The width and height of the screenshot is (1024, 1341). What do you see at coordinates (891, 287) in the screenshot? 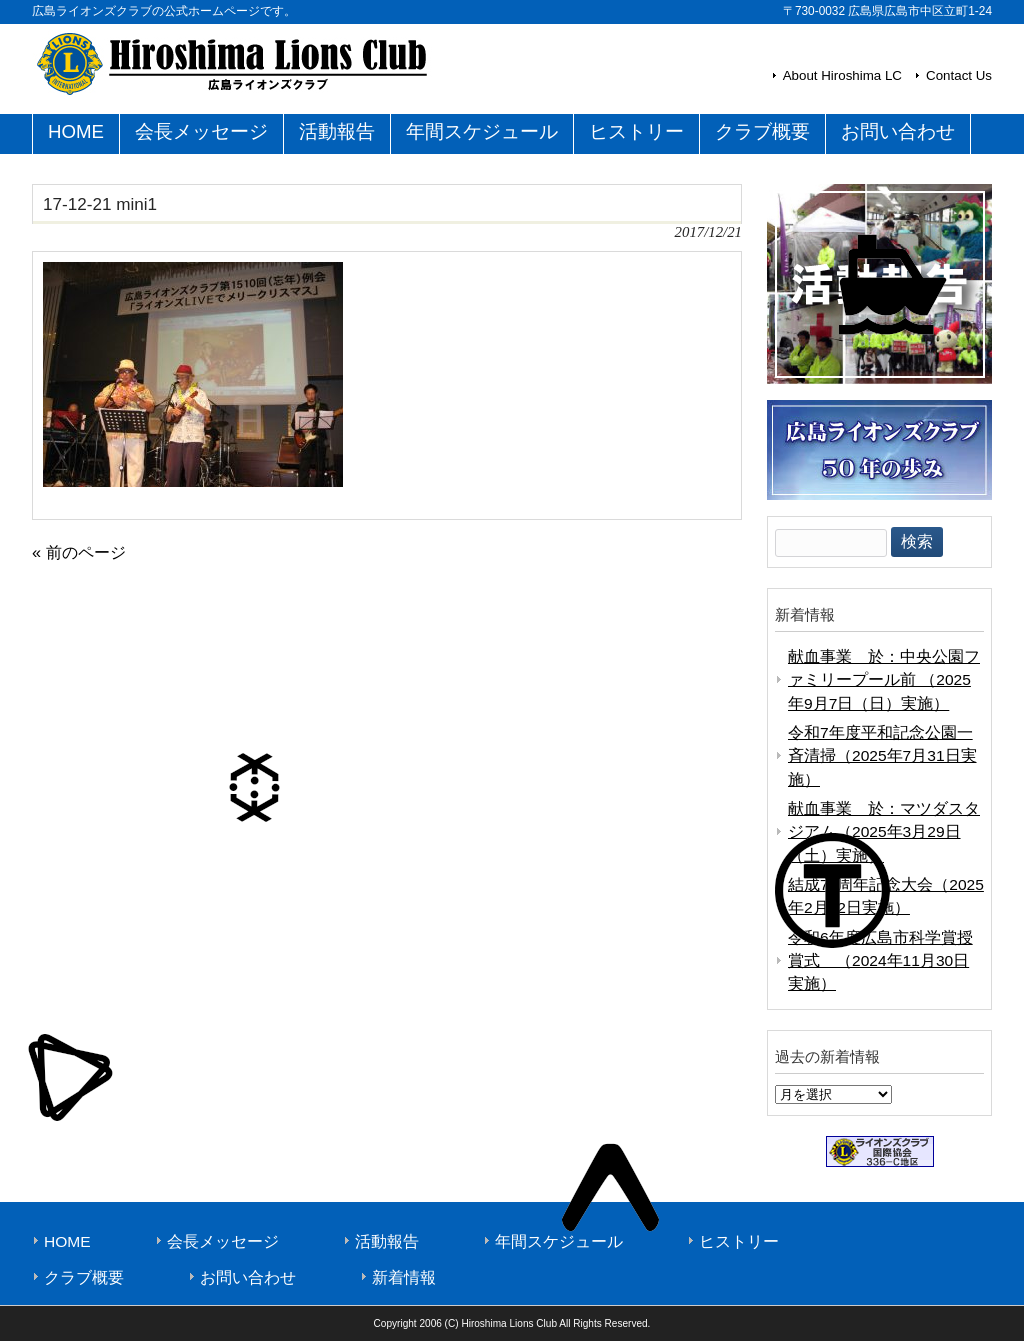
I see `view nearby ports or maritime locations` at bounding box center [891, 287].